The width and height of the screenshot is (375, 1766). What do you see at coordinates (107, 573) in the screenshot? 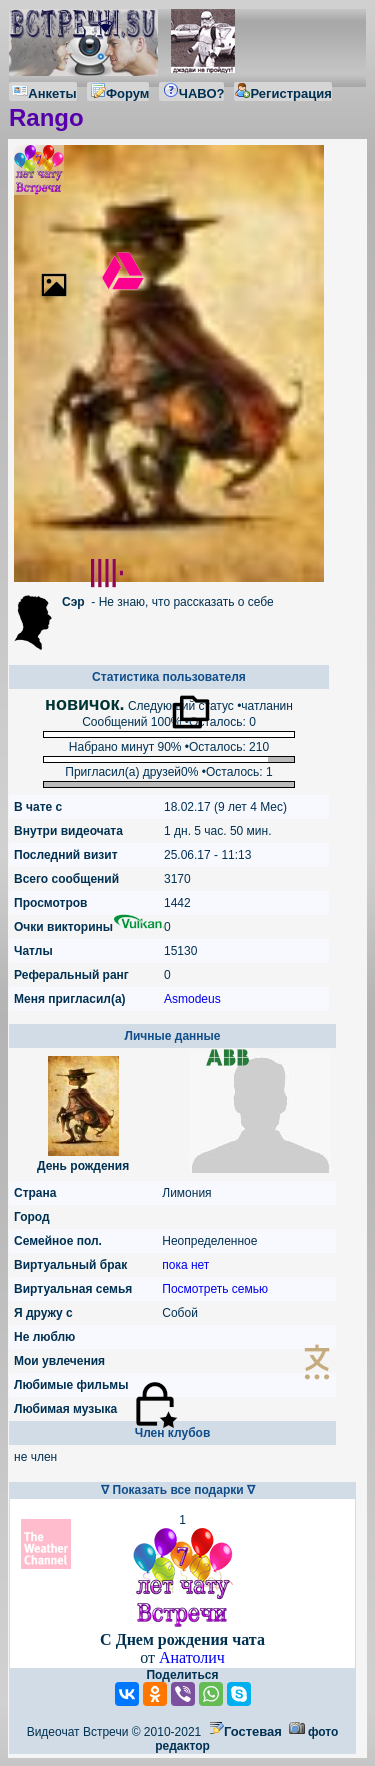
I see `clickhouse database service logo` at bounding box center [107, 573].